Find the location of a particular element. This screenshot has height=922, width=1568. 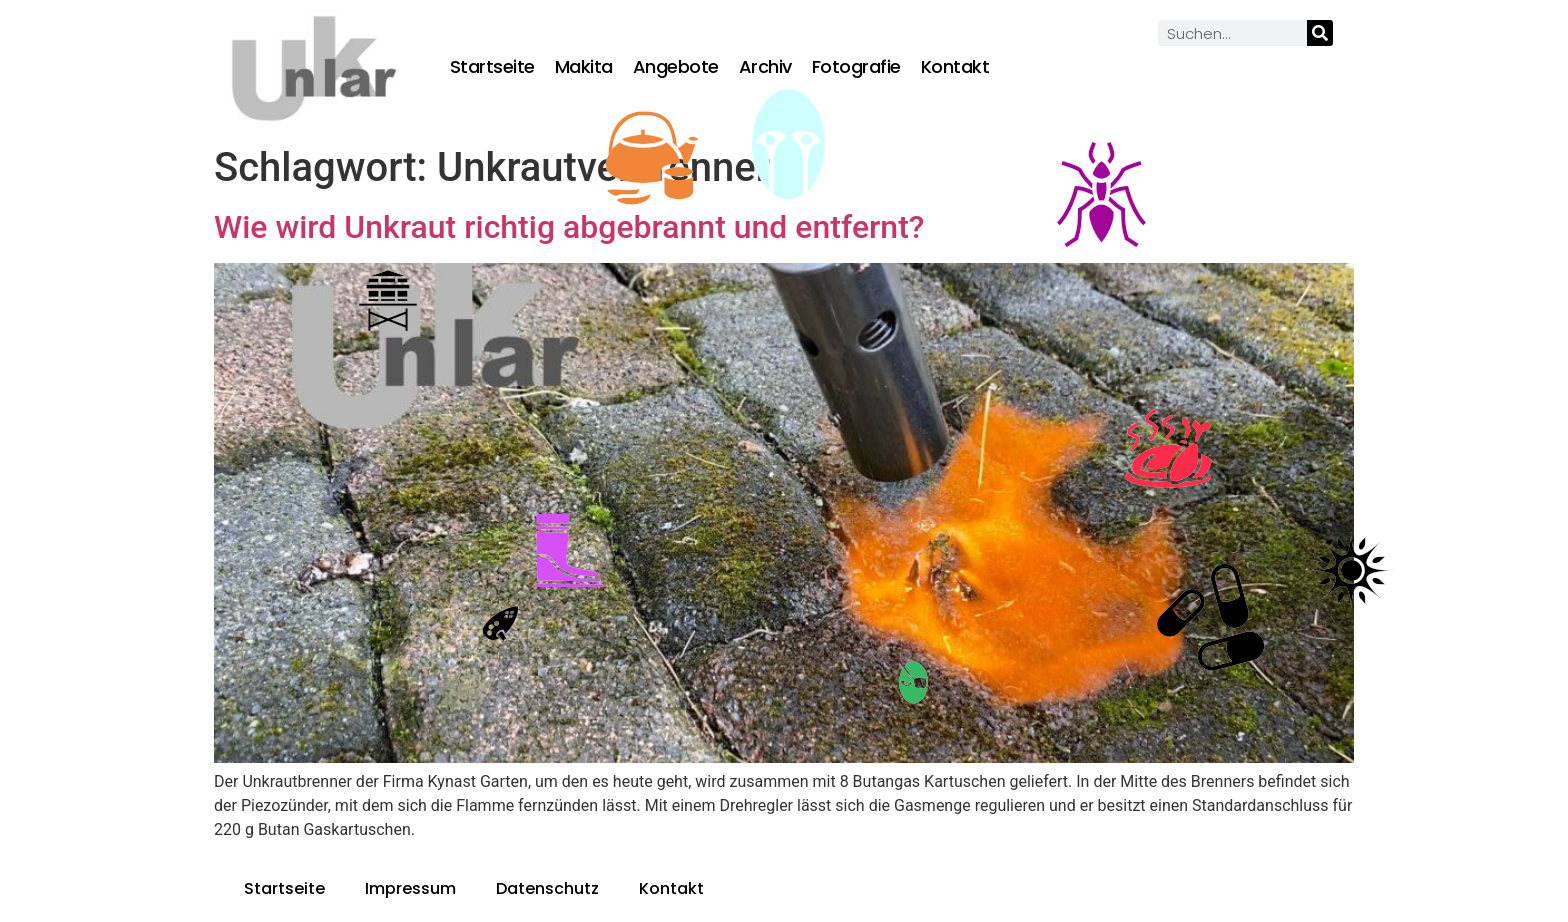

access music or instrument features is located at coordinates (501, 624).